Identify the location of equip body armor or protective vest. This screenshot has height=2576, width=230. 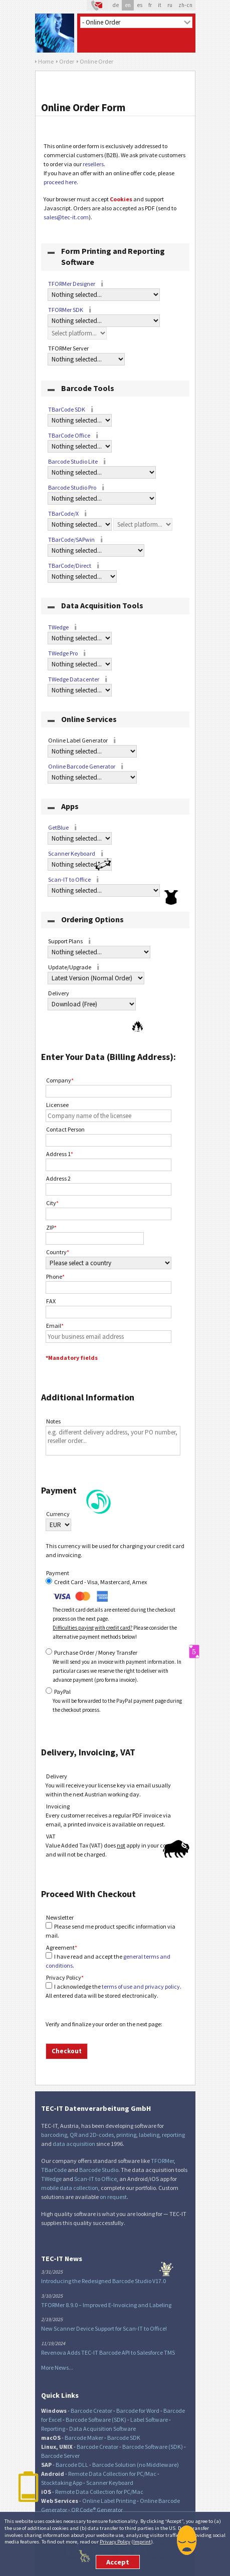
(171, 897).